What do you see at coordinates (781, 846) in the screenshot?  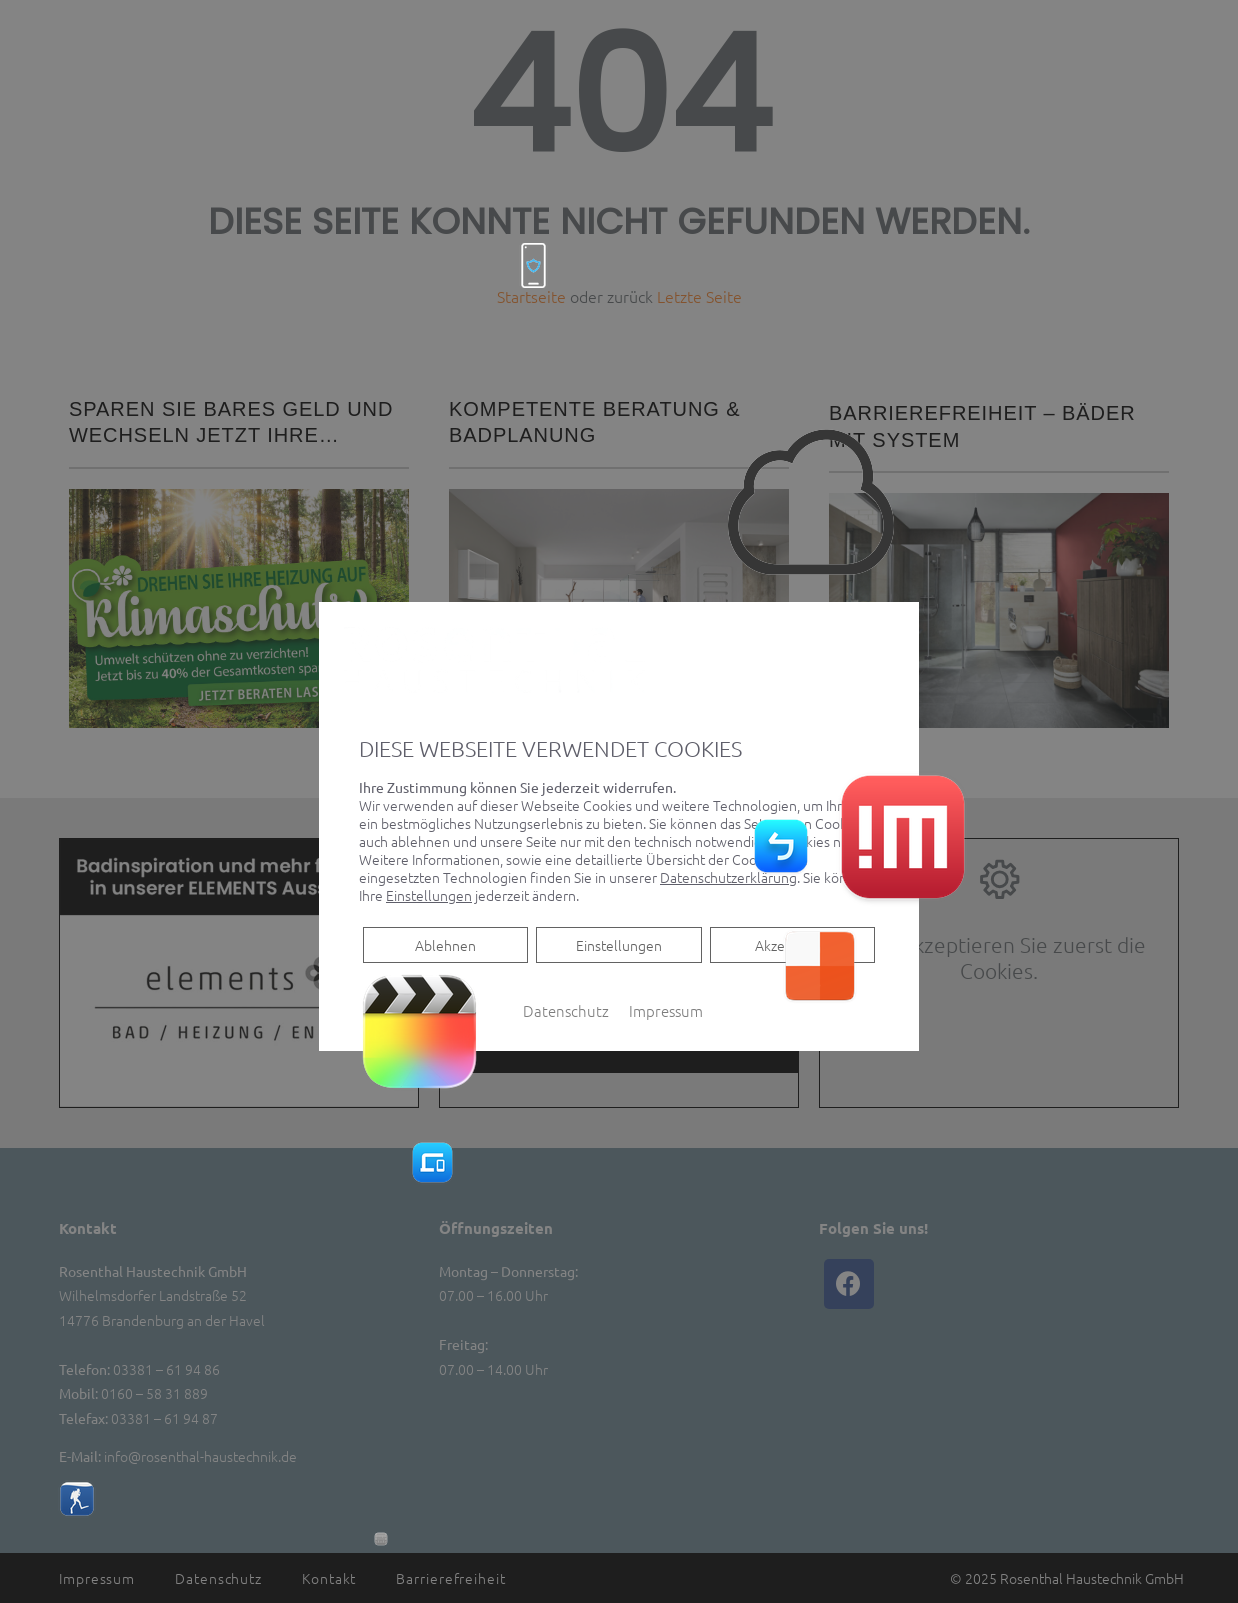 I see `open ibus bopomofo input method app` at bounding box center [781, 846].